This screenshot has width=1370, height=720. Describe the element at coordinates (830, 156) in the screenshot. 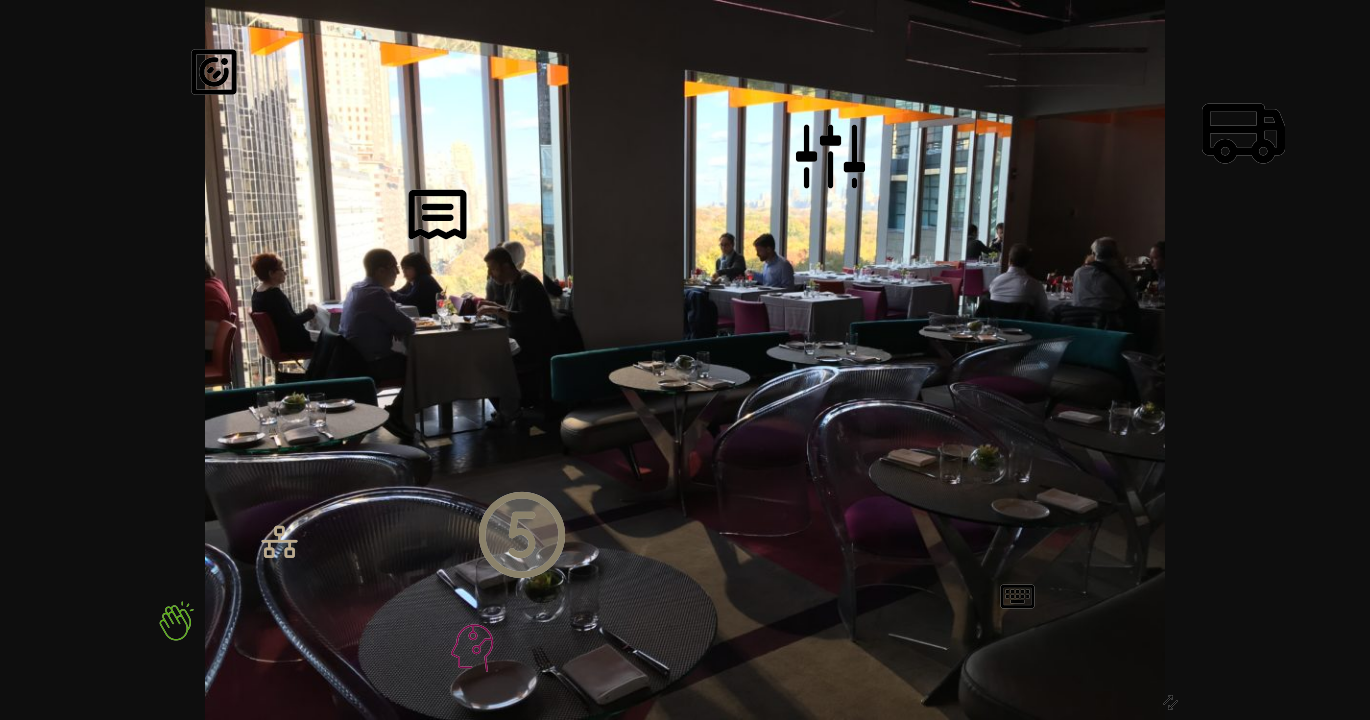

I see `adjust settings or preferences` at that location.